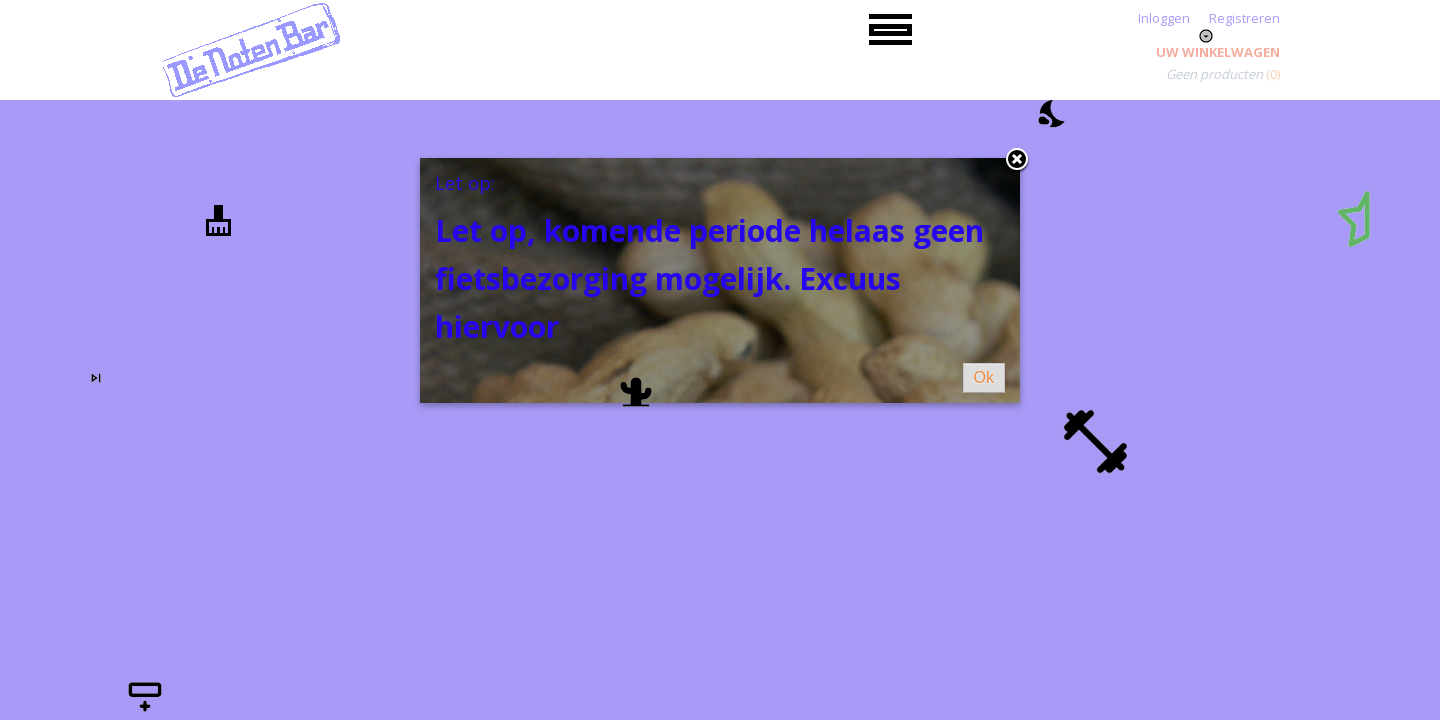 This screenshot has height=720, width=1440. Describe the element at coordinates (145, 697) in the screenshot. I see `insert a new row below` at that location.